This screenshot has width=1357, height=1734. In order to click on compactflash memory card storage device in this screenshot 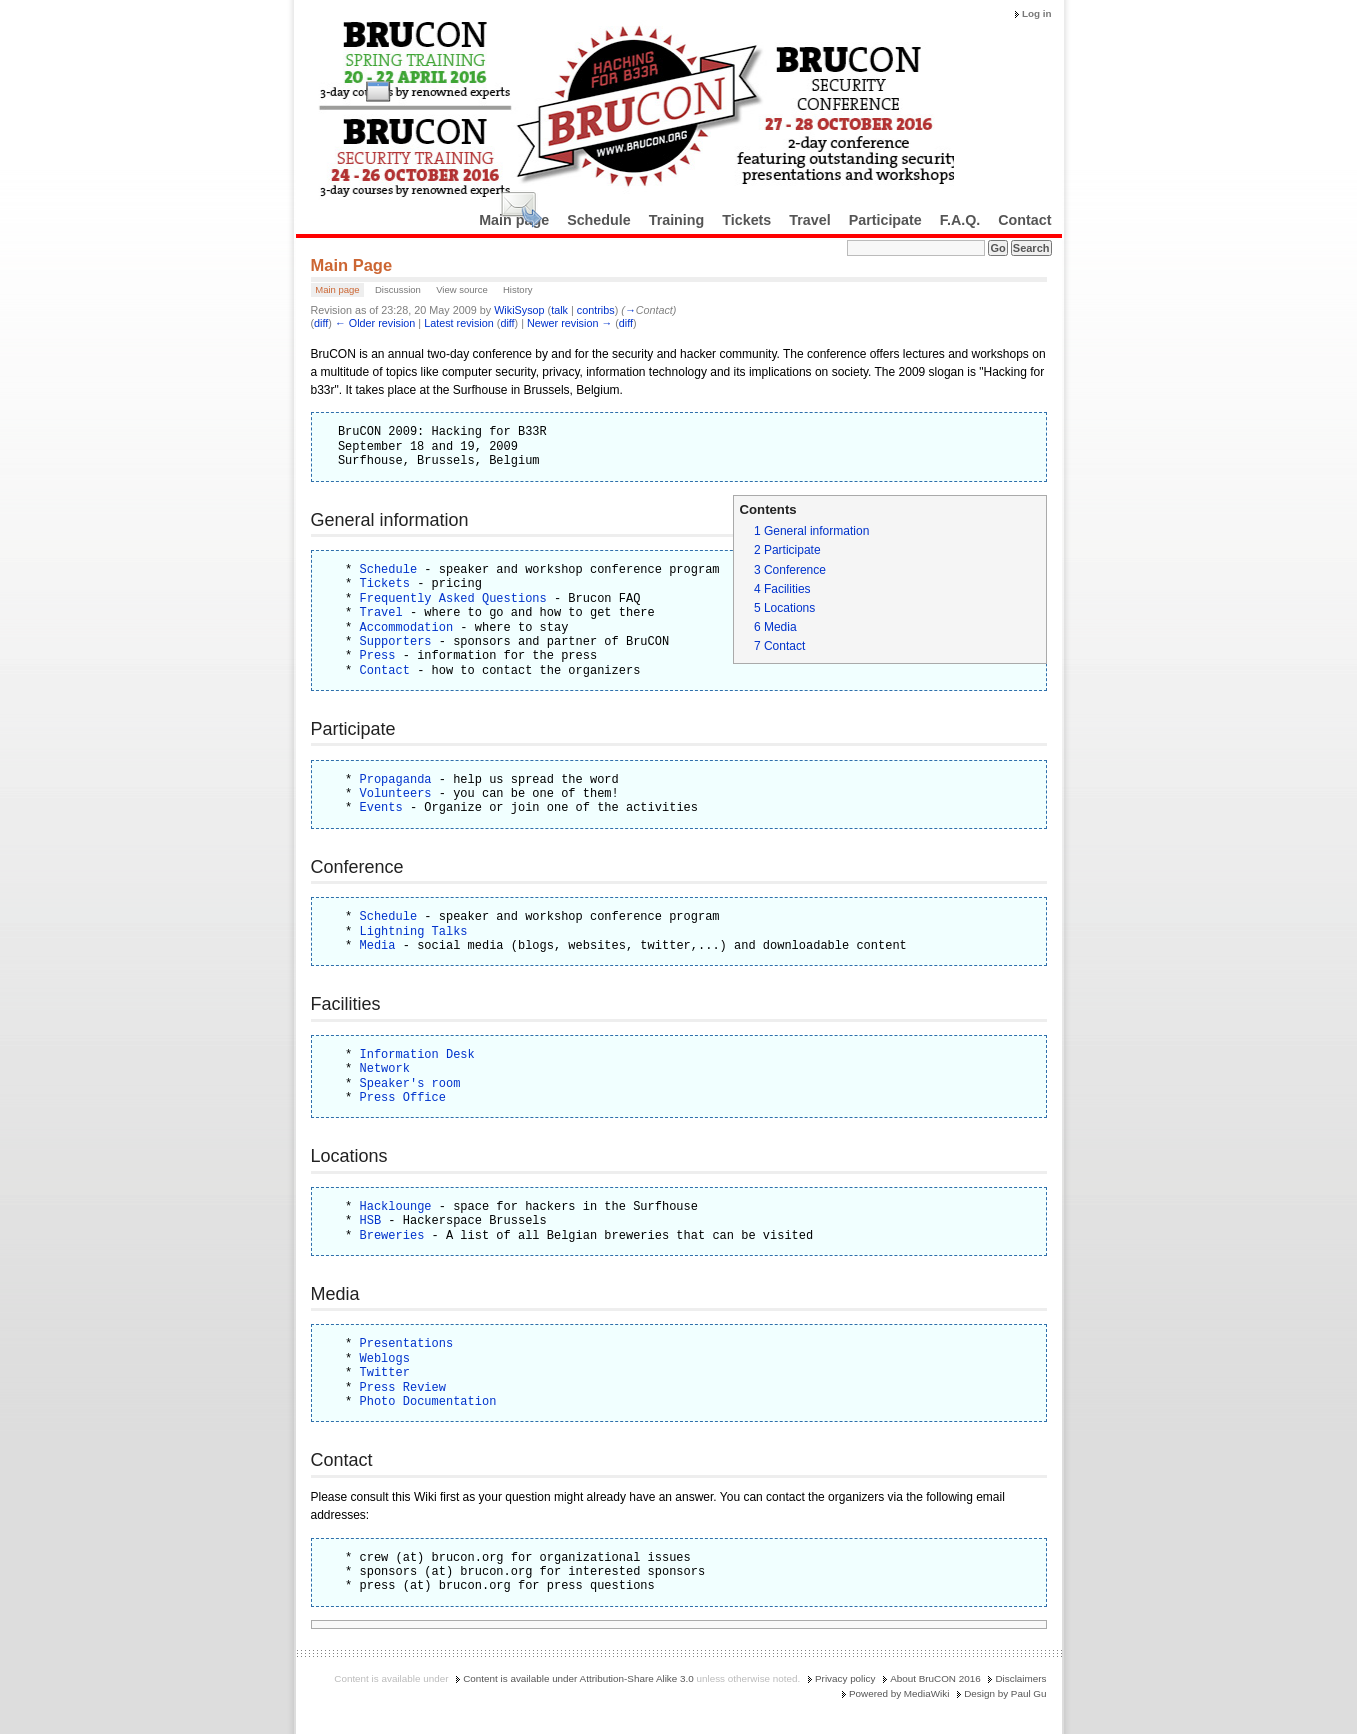, I will do `click(378, 91)`.